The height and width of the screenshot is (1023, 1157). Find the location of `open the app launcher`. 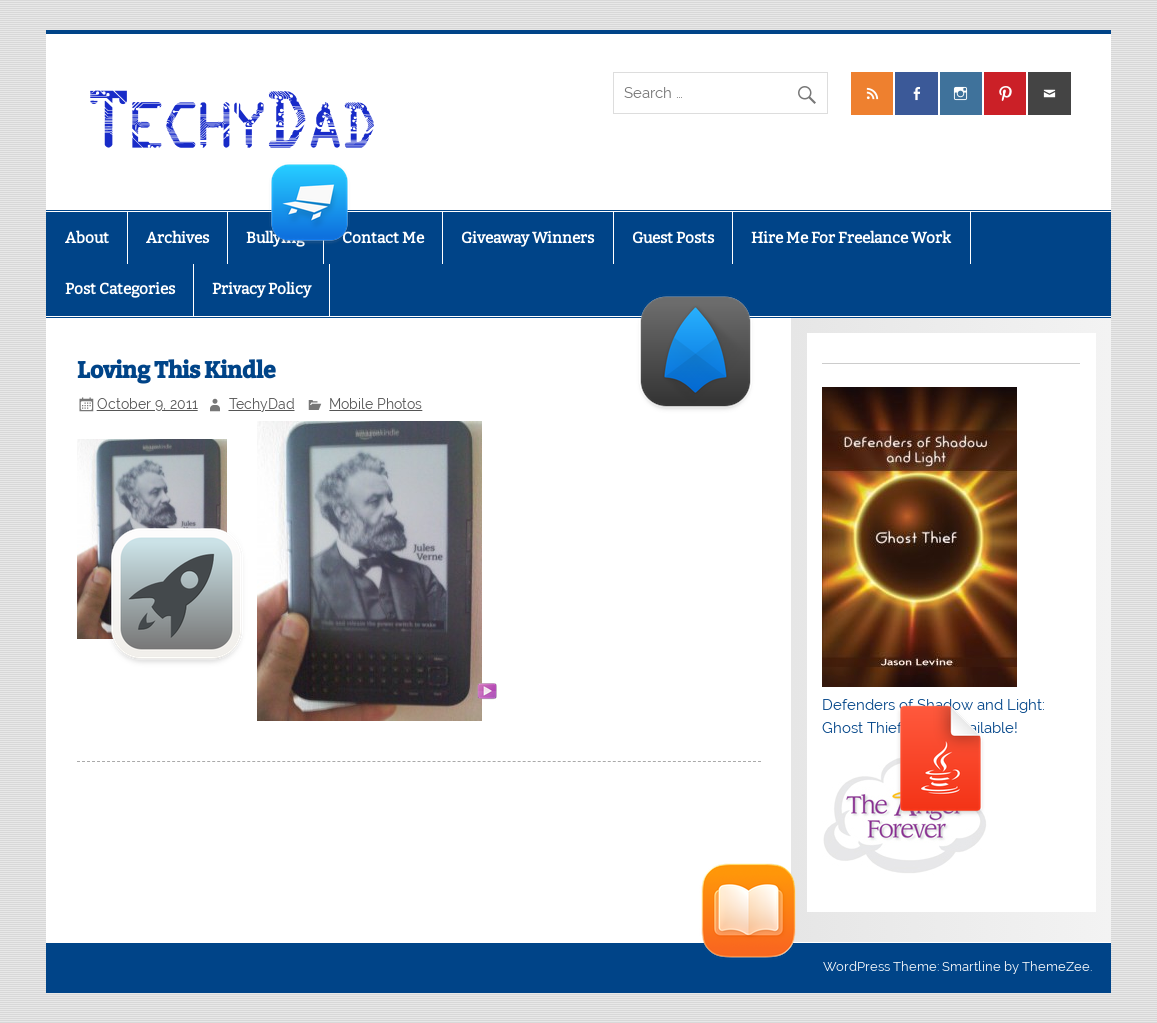

open the app launcher is located at coordinates (176, 593).